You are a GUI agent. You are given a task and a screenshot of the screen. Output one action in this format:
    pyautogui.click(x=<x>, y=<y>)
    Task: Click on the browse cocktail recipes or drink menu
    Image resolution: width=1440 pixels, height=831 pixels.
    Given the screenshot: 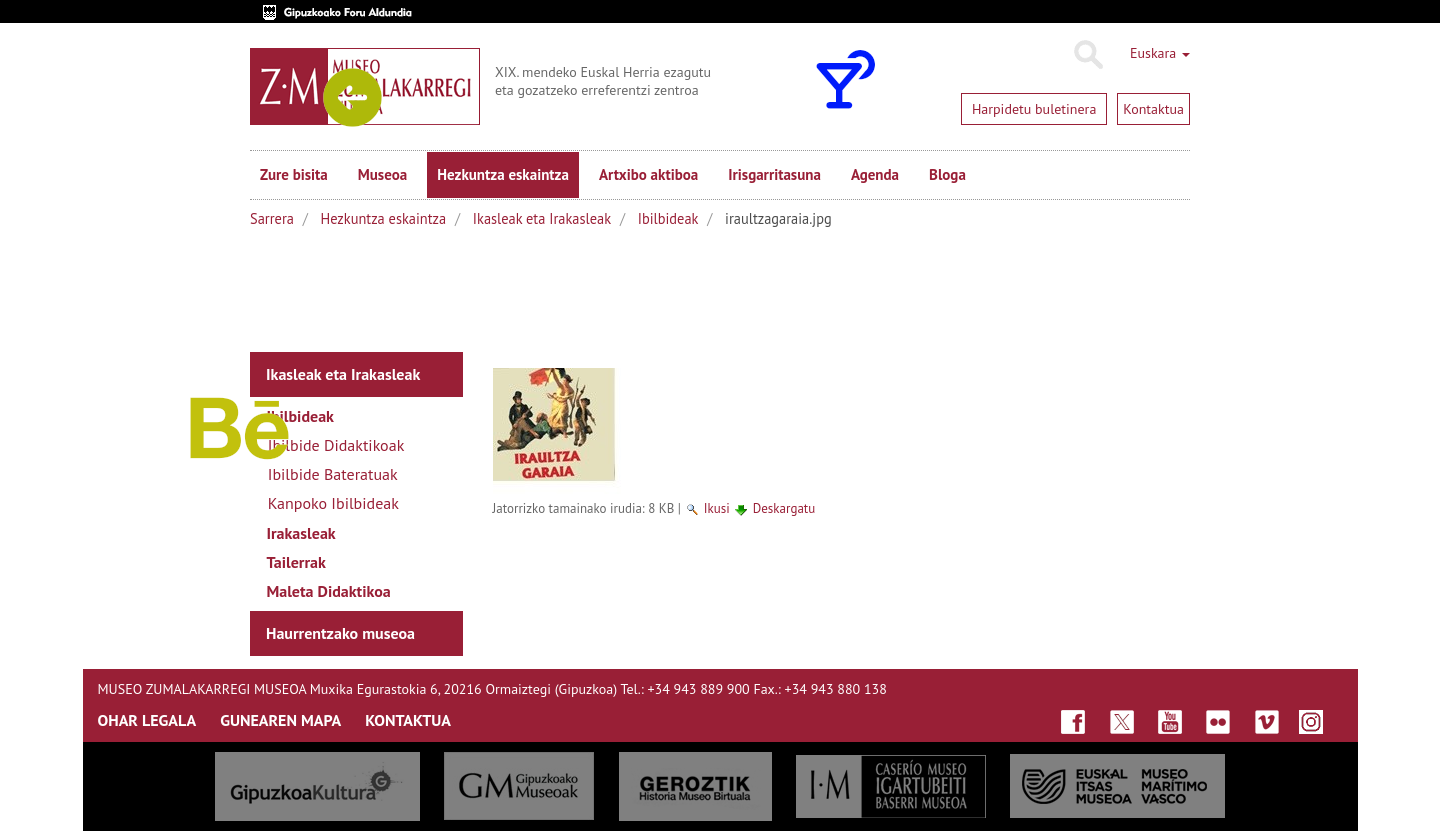 What is the action you would take?
    pyautogui.click(x=842, y=82)
    